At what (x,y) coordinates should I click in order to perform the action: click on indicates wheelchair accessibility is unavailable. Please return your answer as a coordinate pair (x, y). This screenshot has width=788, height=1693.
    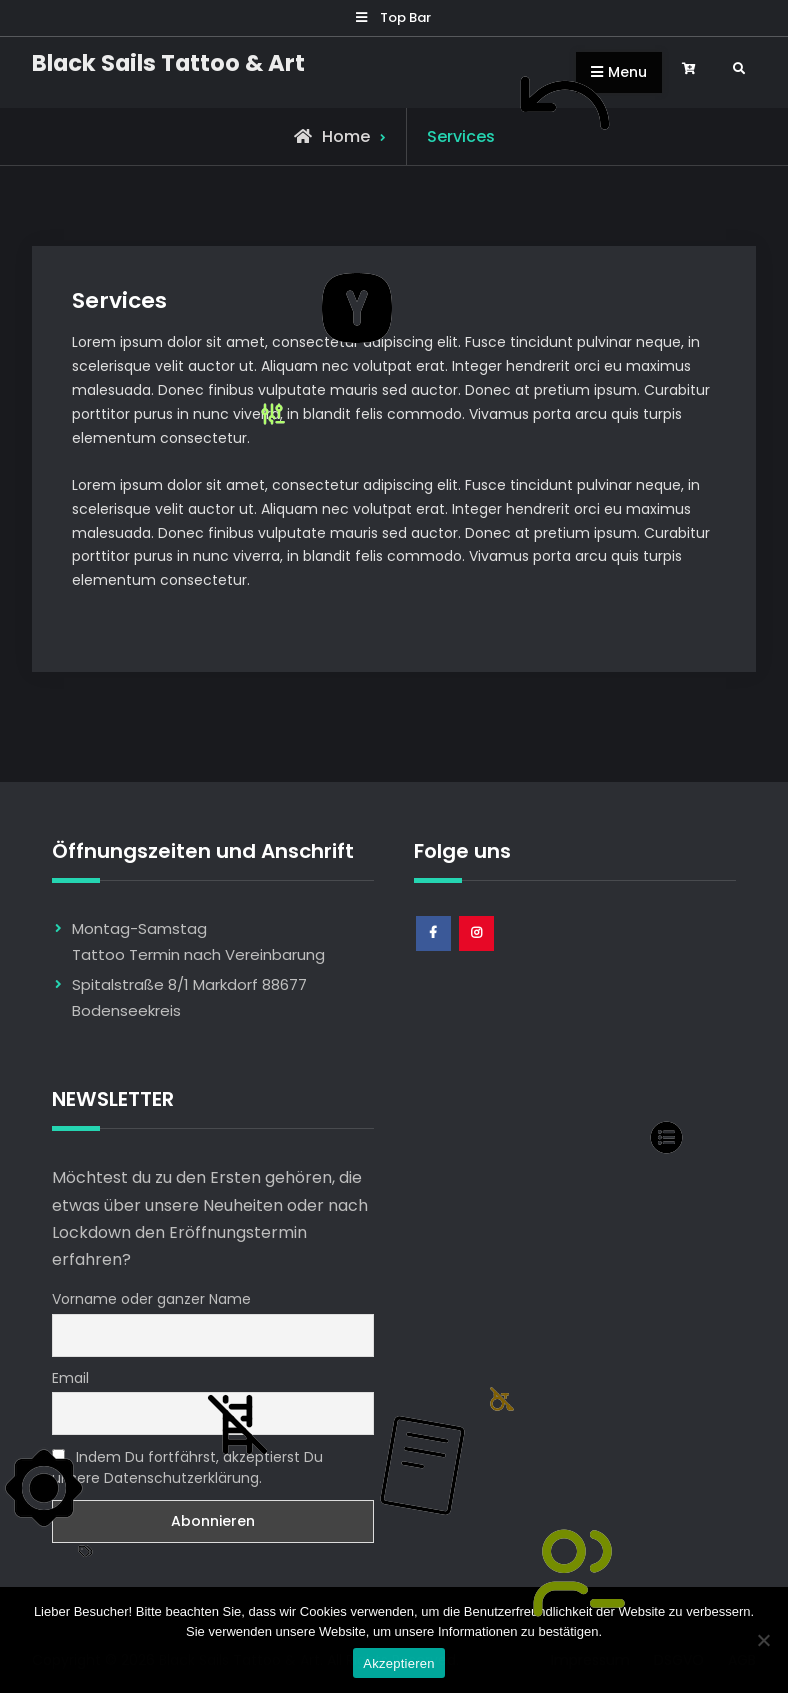
    Looking at the image, I should click on (502, 1399).